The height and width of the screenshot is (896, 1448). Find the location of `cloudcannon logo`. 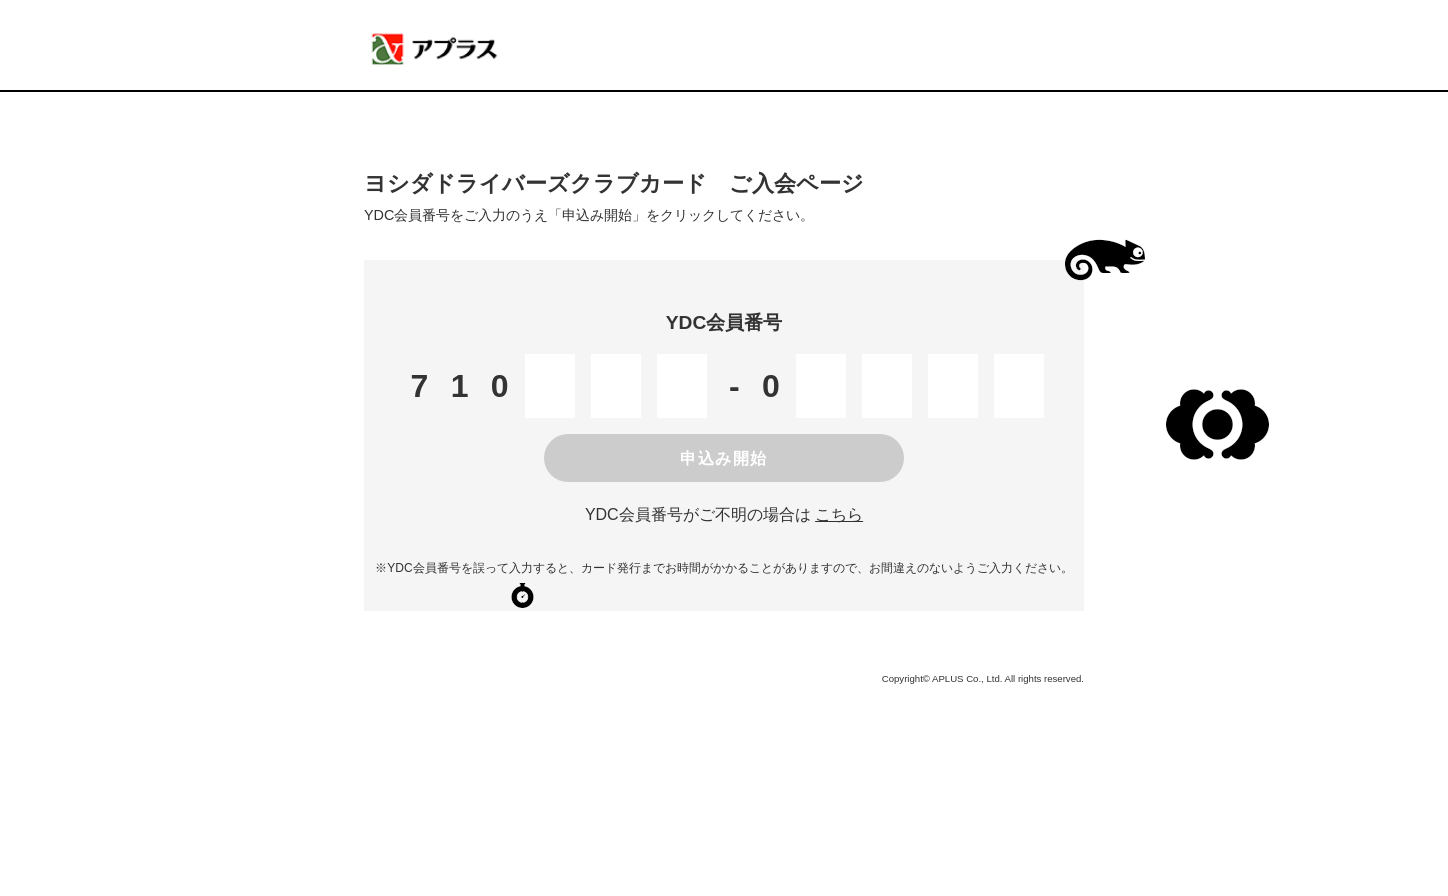

cloudcannon logo is located at coordinates (1217, 424).